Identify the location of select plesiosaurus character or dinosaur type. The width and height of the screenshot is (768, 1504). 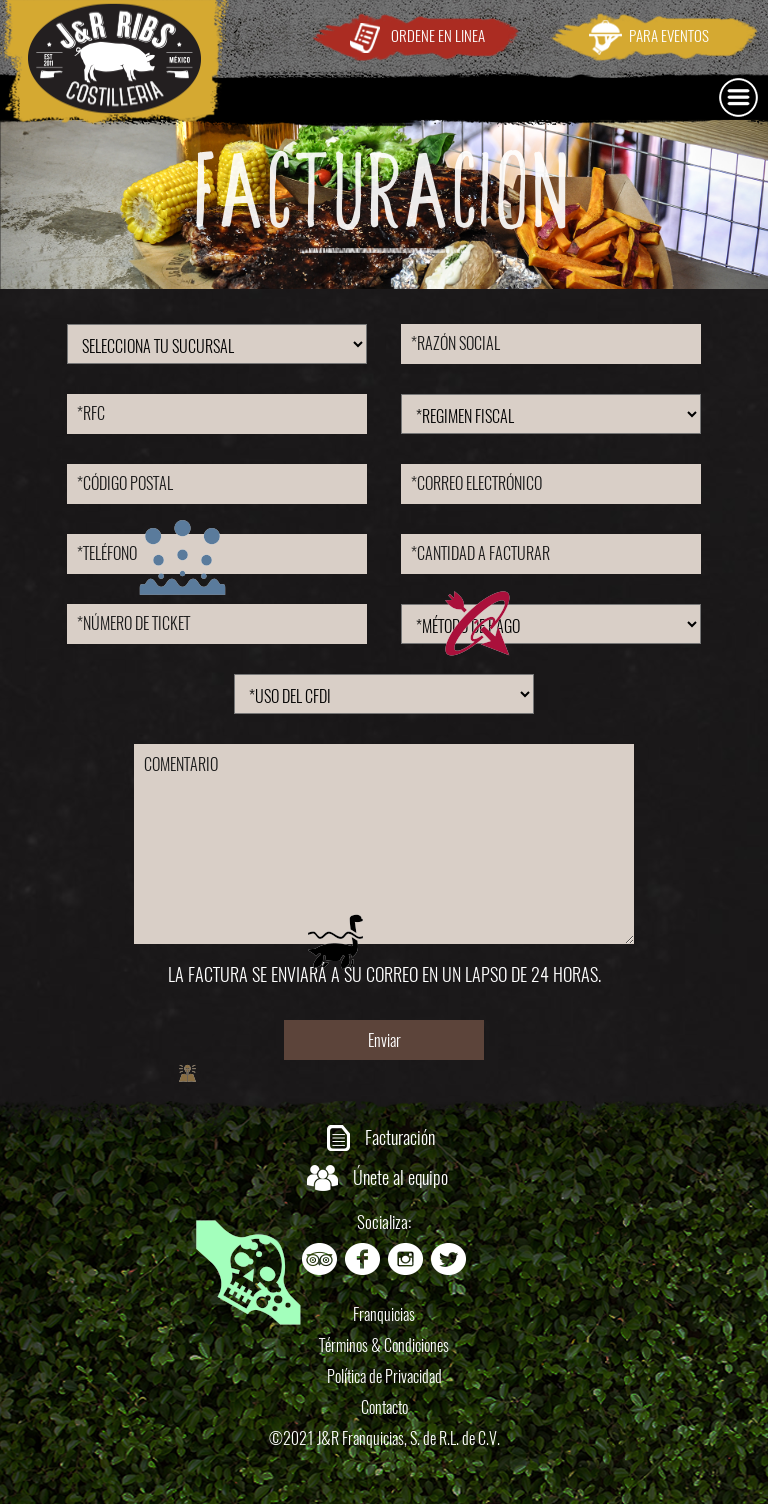
(335, 941).